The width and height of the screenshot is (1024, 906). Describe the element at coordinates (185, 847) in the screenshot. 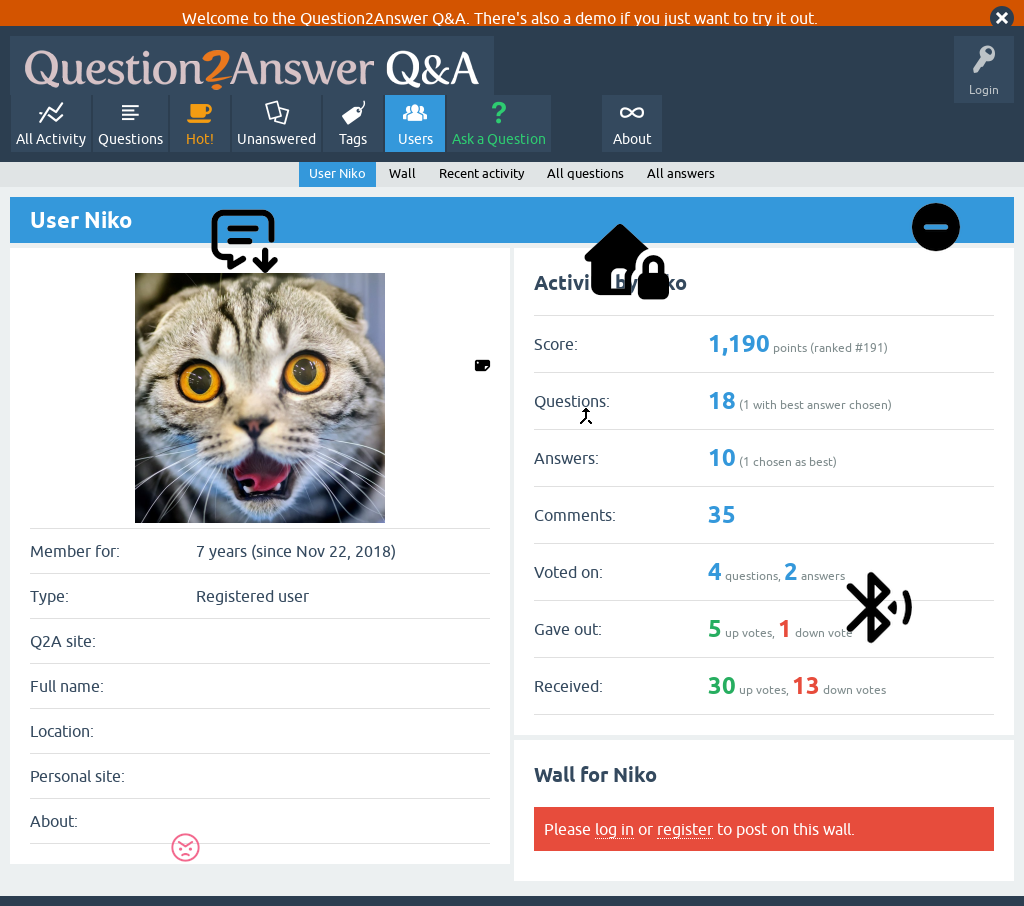

I see `react with anger to a post or message` at that location.